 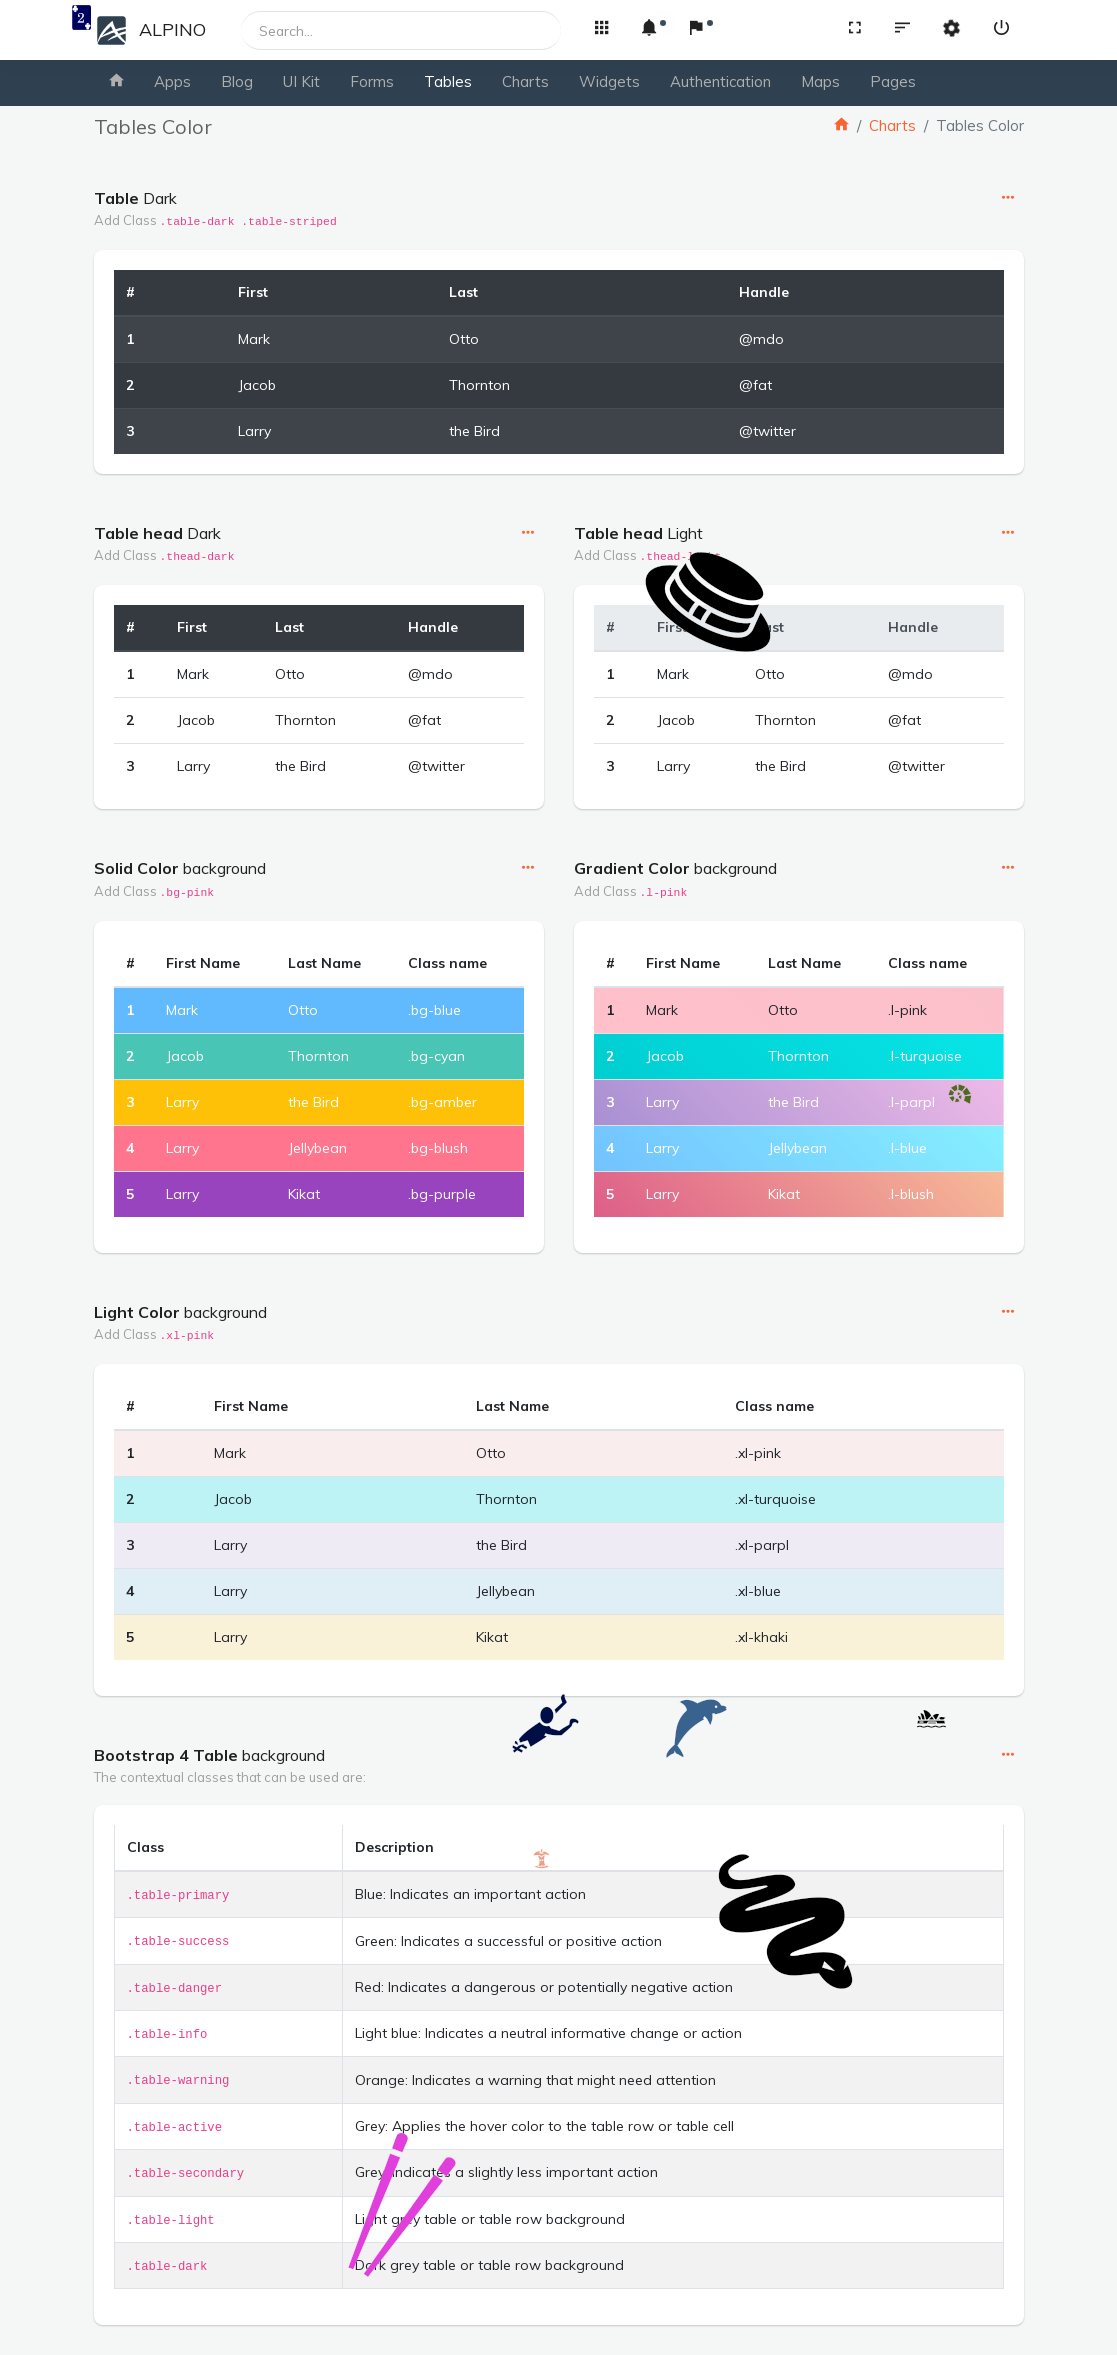 I want to click on two of clubs playing card, so click(x=81, y=17).